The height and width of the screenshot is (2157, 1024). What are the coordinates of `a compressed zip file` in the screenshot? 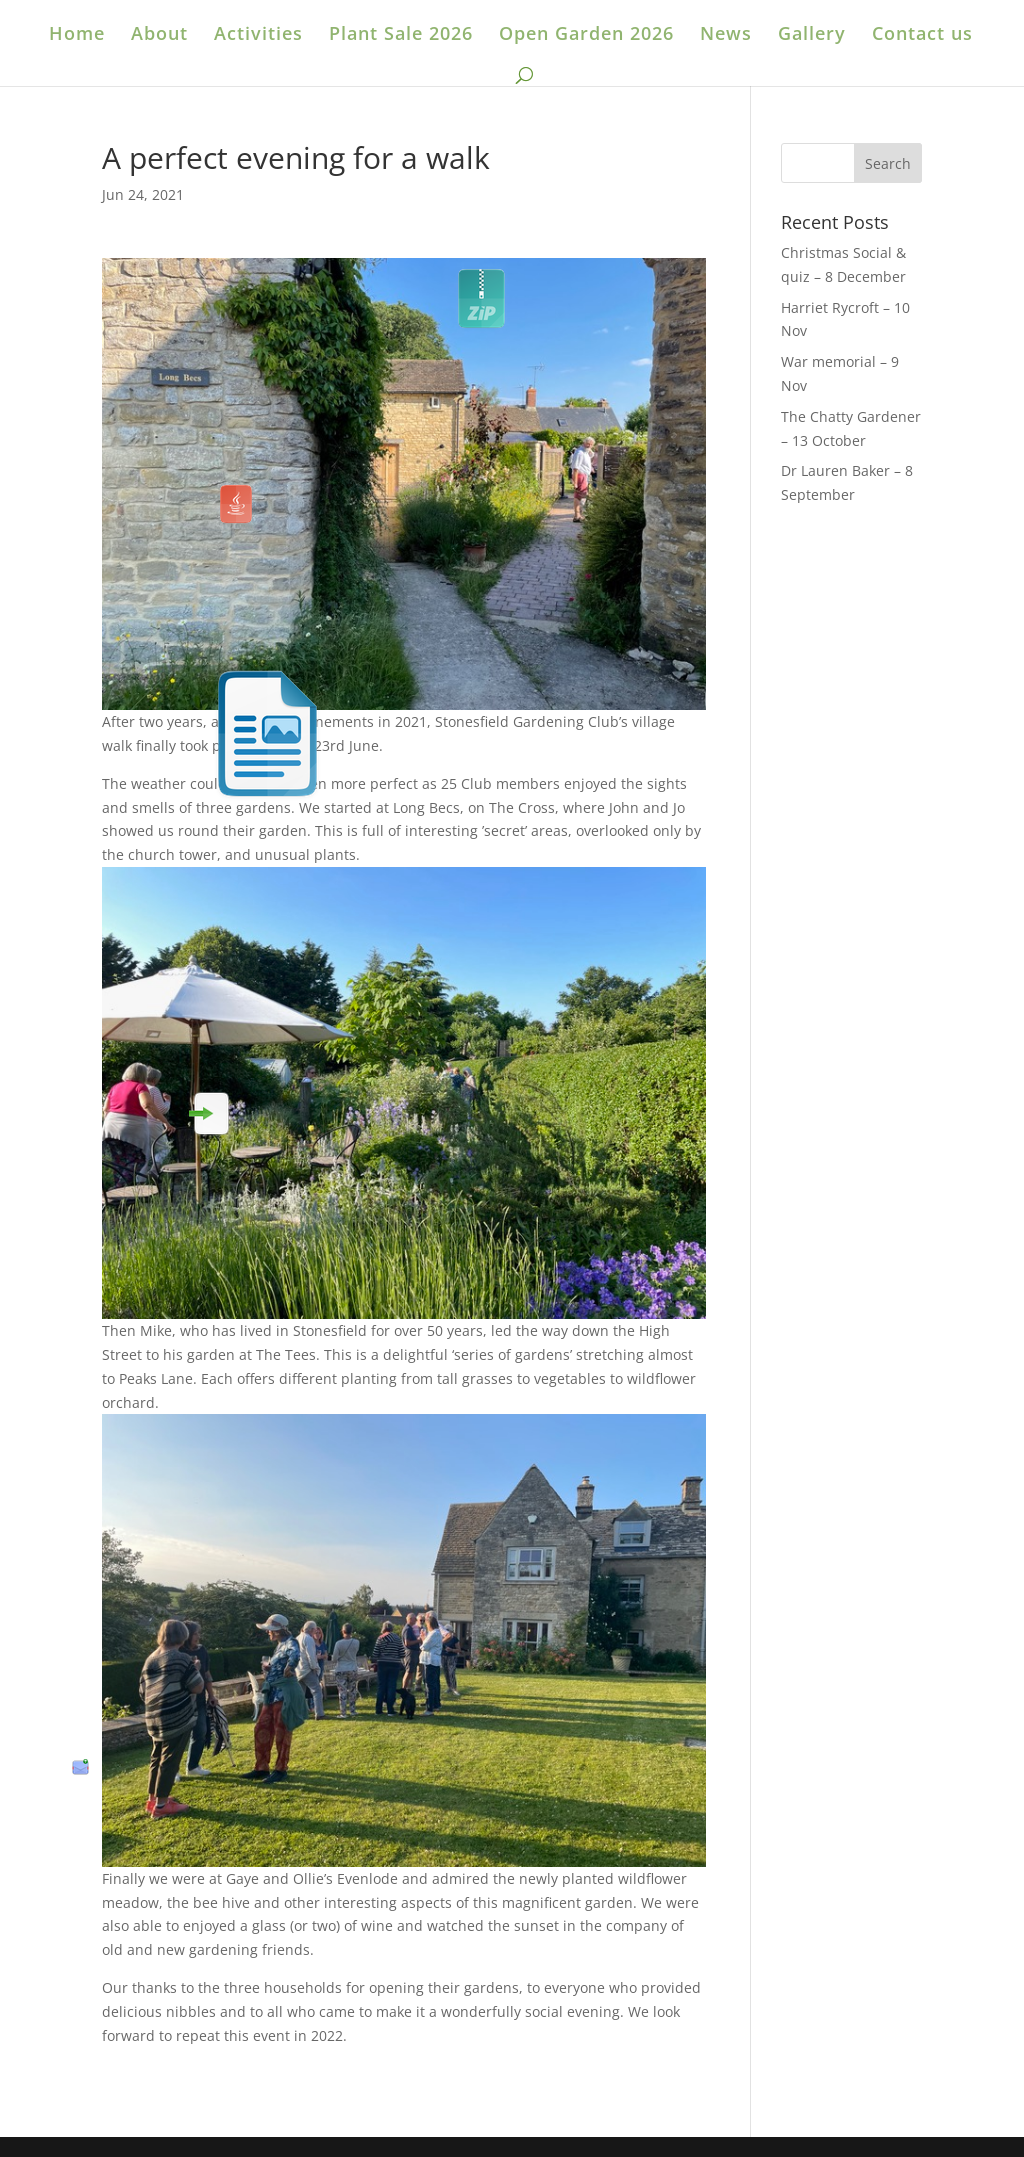 It's located at (481, 298).